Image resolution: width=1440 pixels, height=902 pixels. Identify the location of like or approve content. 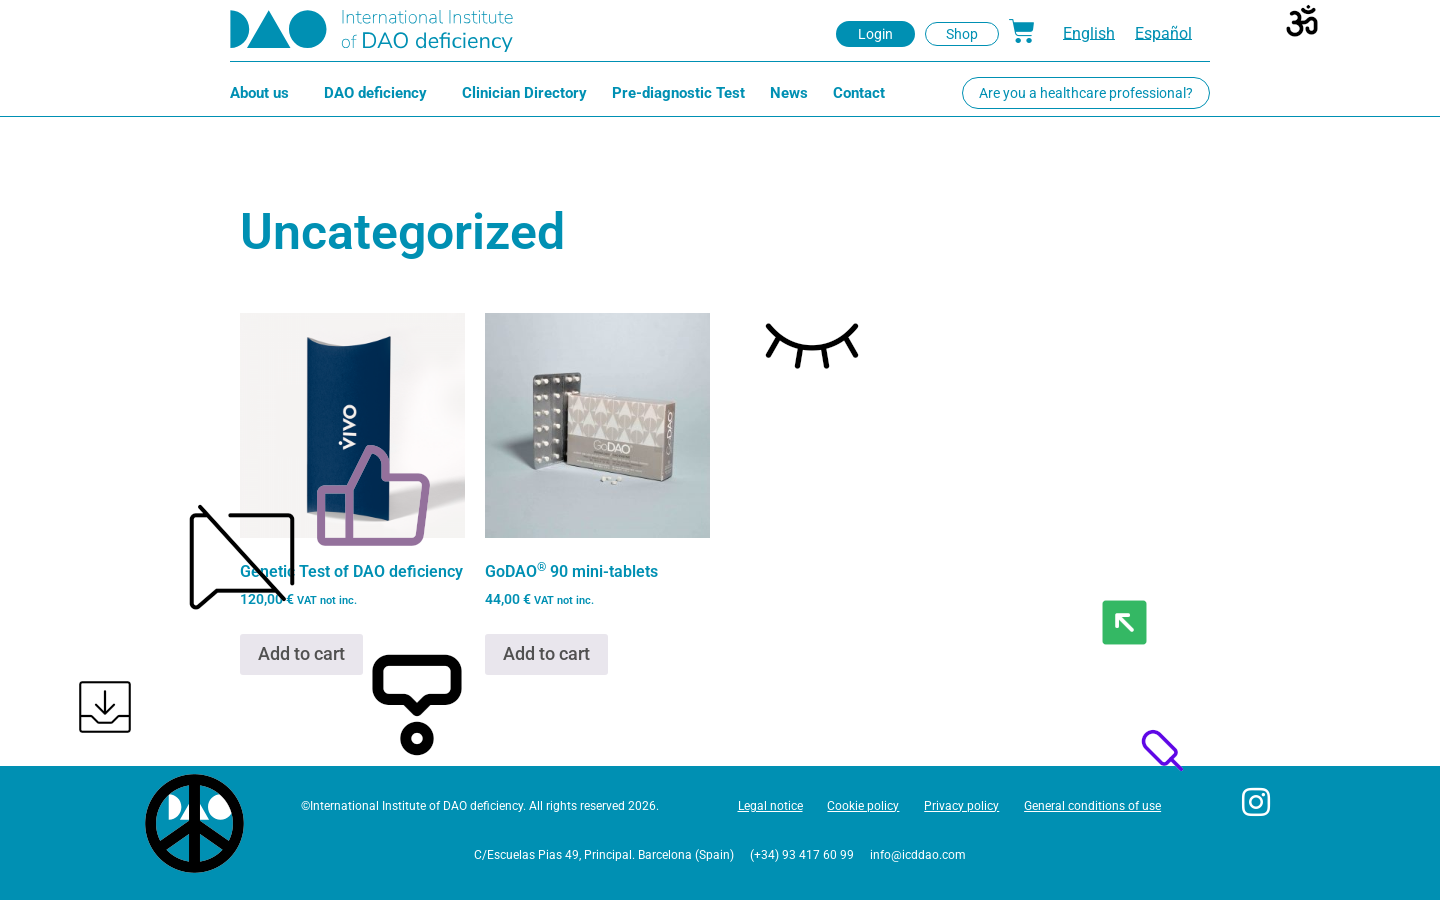
(373, 501).